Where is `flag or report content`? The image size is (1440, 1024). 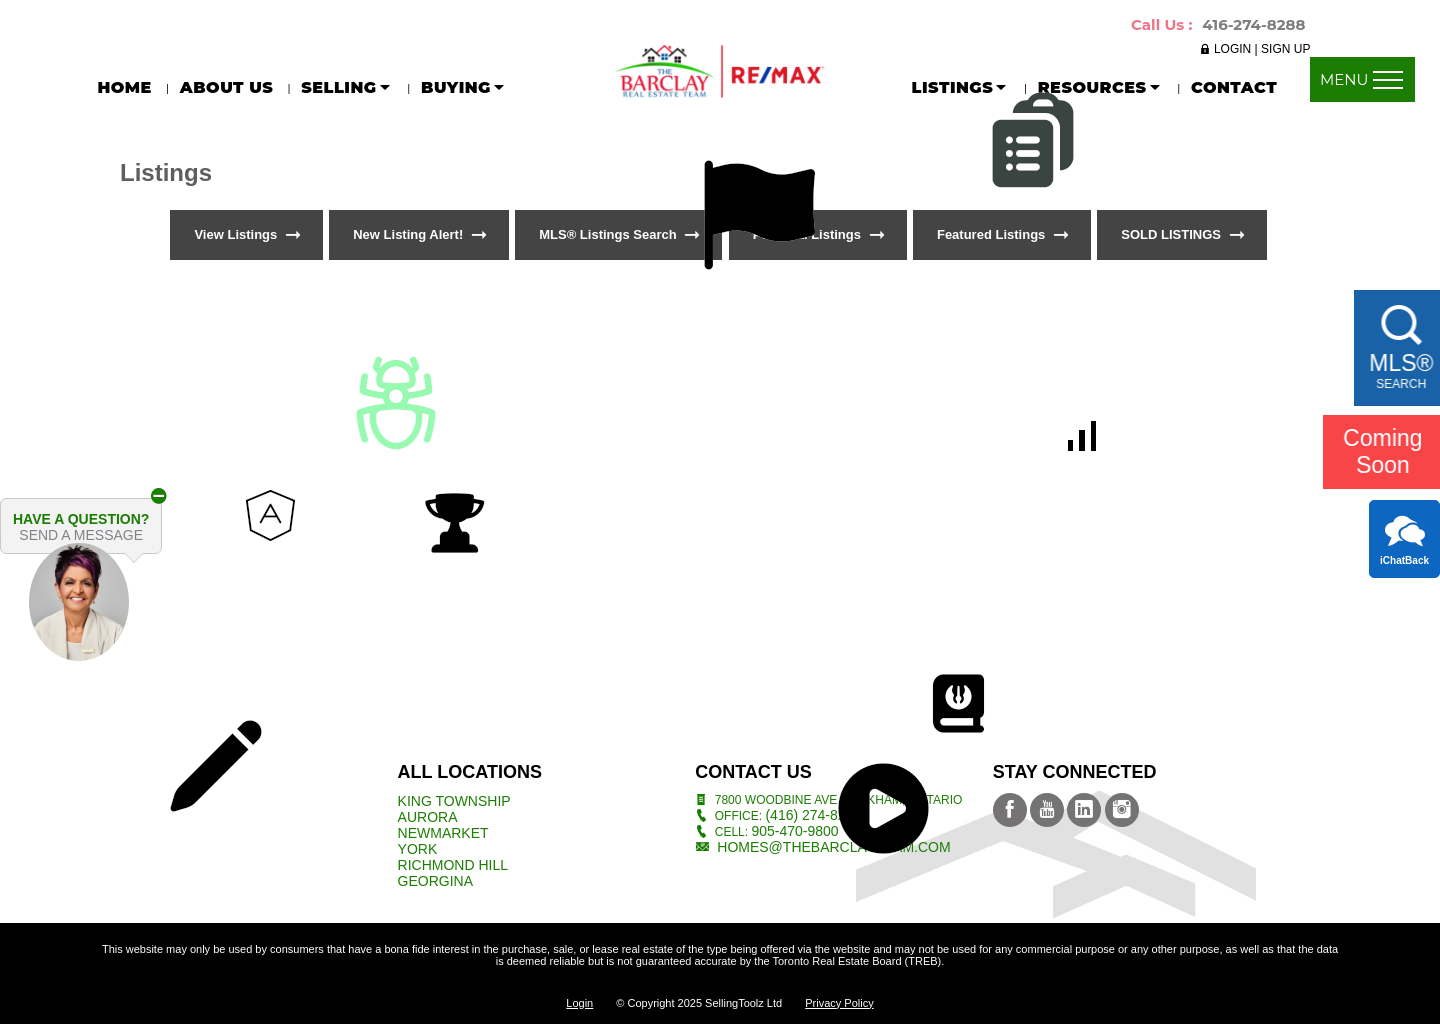 flag or report content is located at coordinates (759, 215).